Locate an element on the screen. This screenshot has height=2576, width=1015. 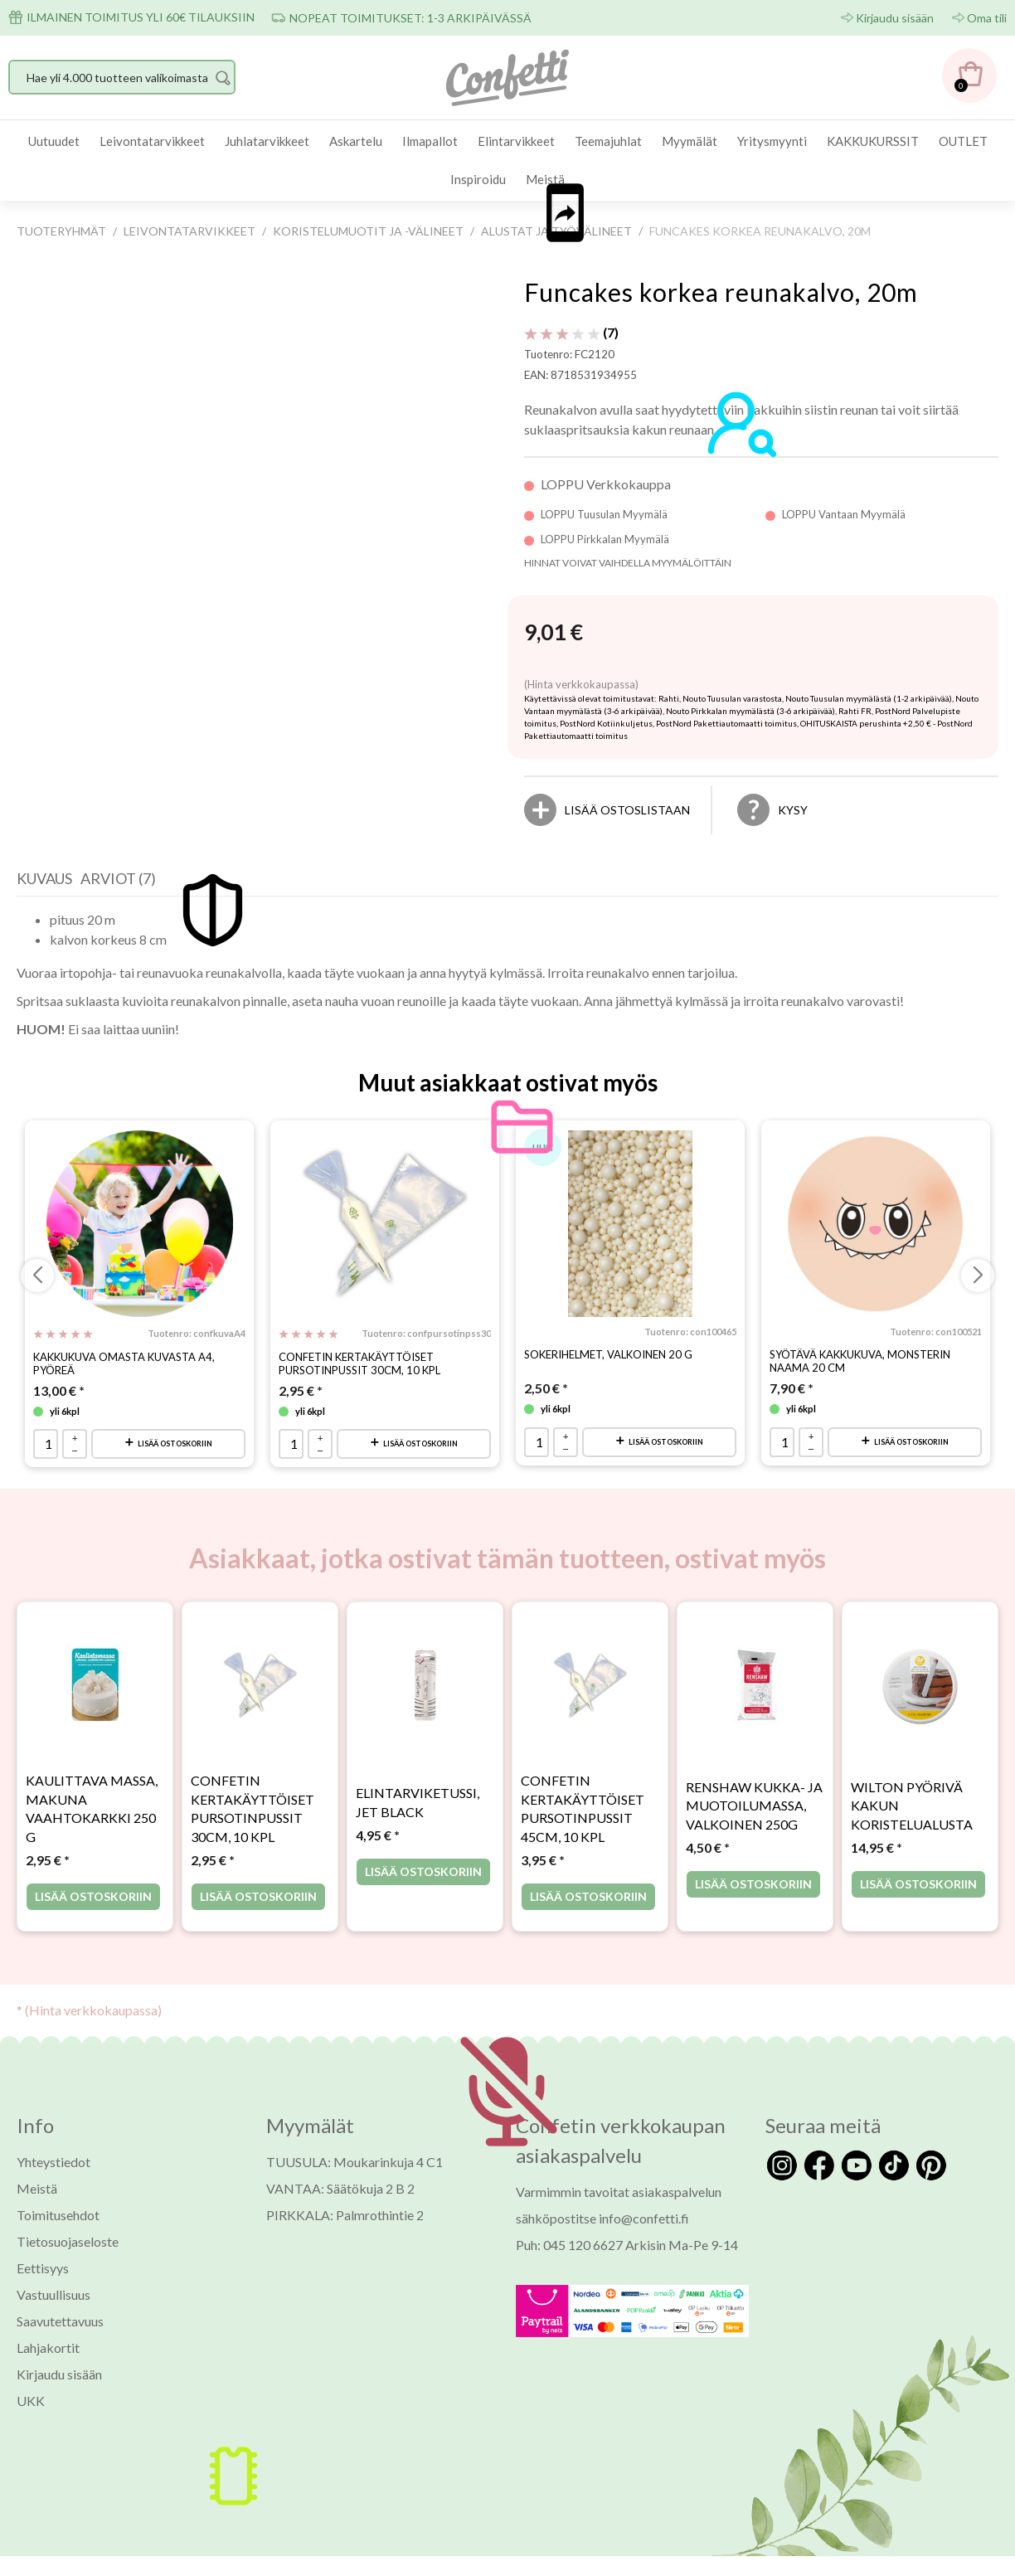
search for a user or contact is located at coordinates (742, 423).